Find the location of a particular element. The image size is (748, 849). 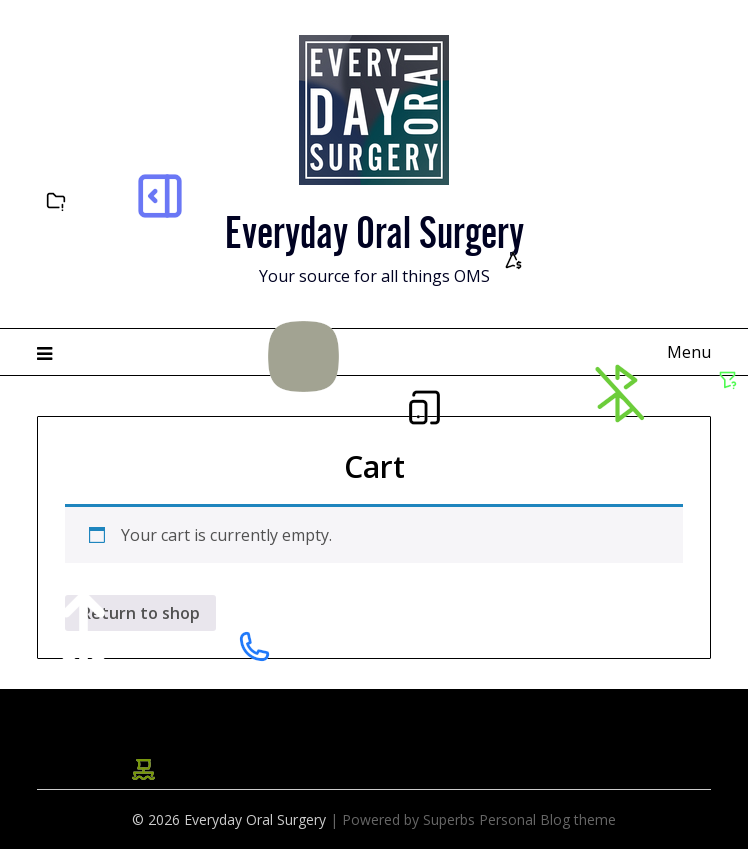

resize element vertically is located at coordinates (83, 634).